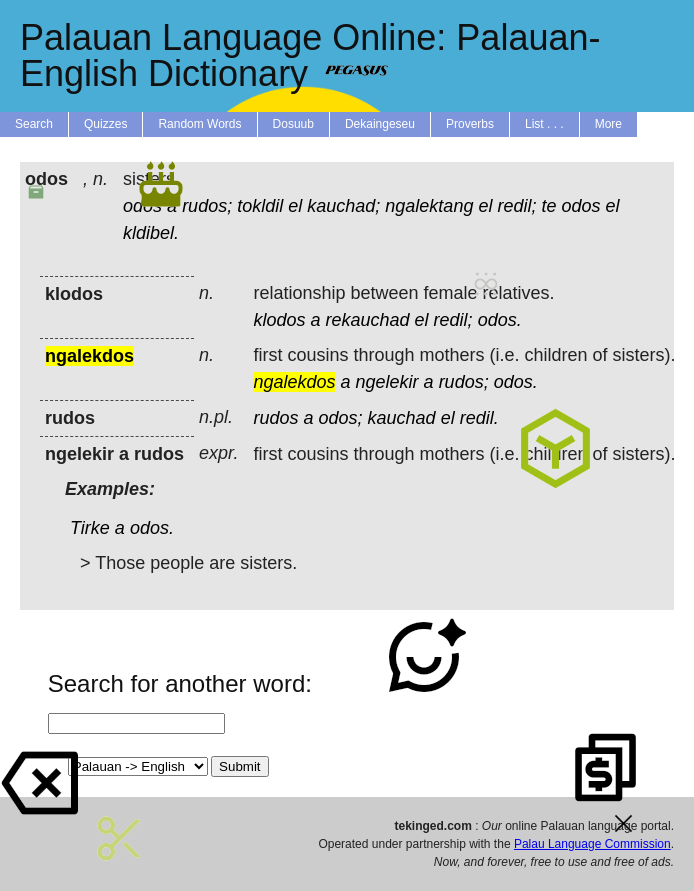 The height and width of the screenshot is (891, 694). What do you see at coordinates (555, 448) in the screenshot?
I see `view instance details` at bounding box center [555, 448].